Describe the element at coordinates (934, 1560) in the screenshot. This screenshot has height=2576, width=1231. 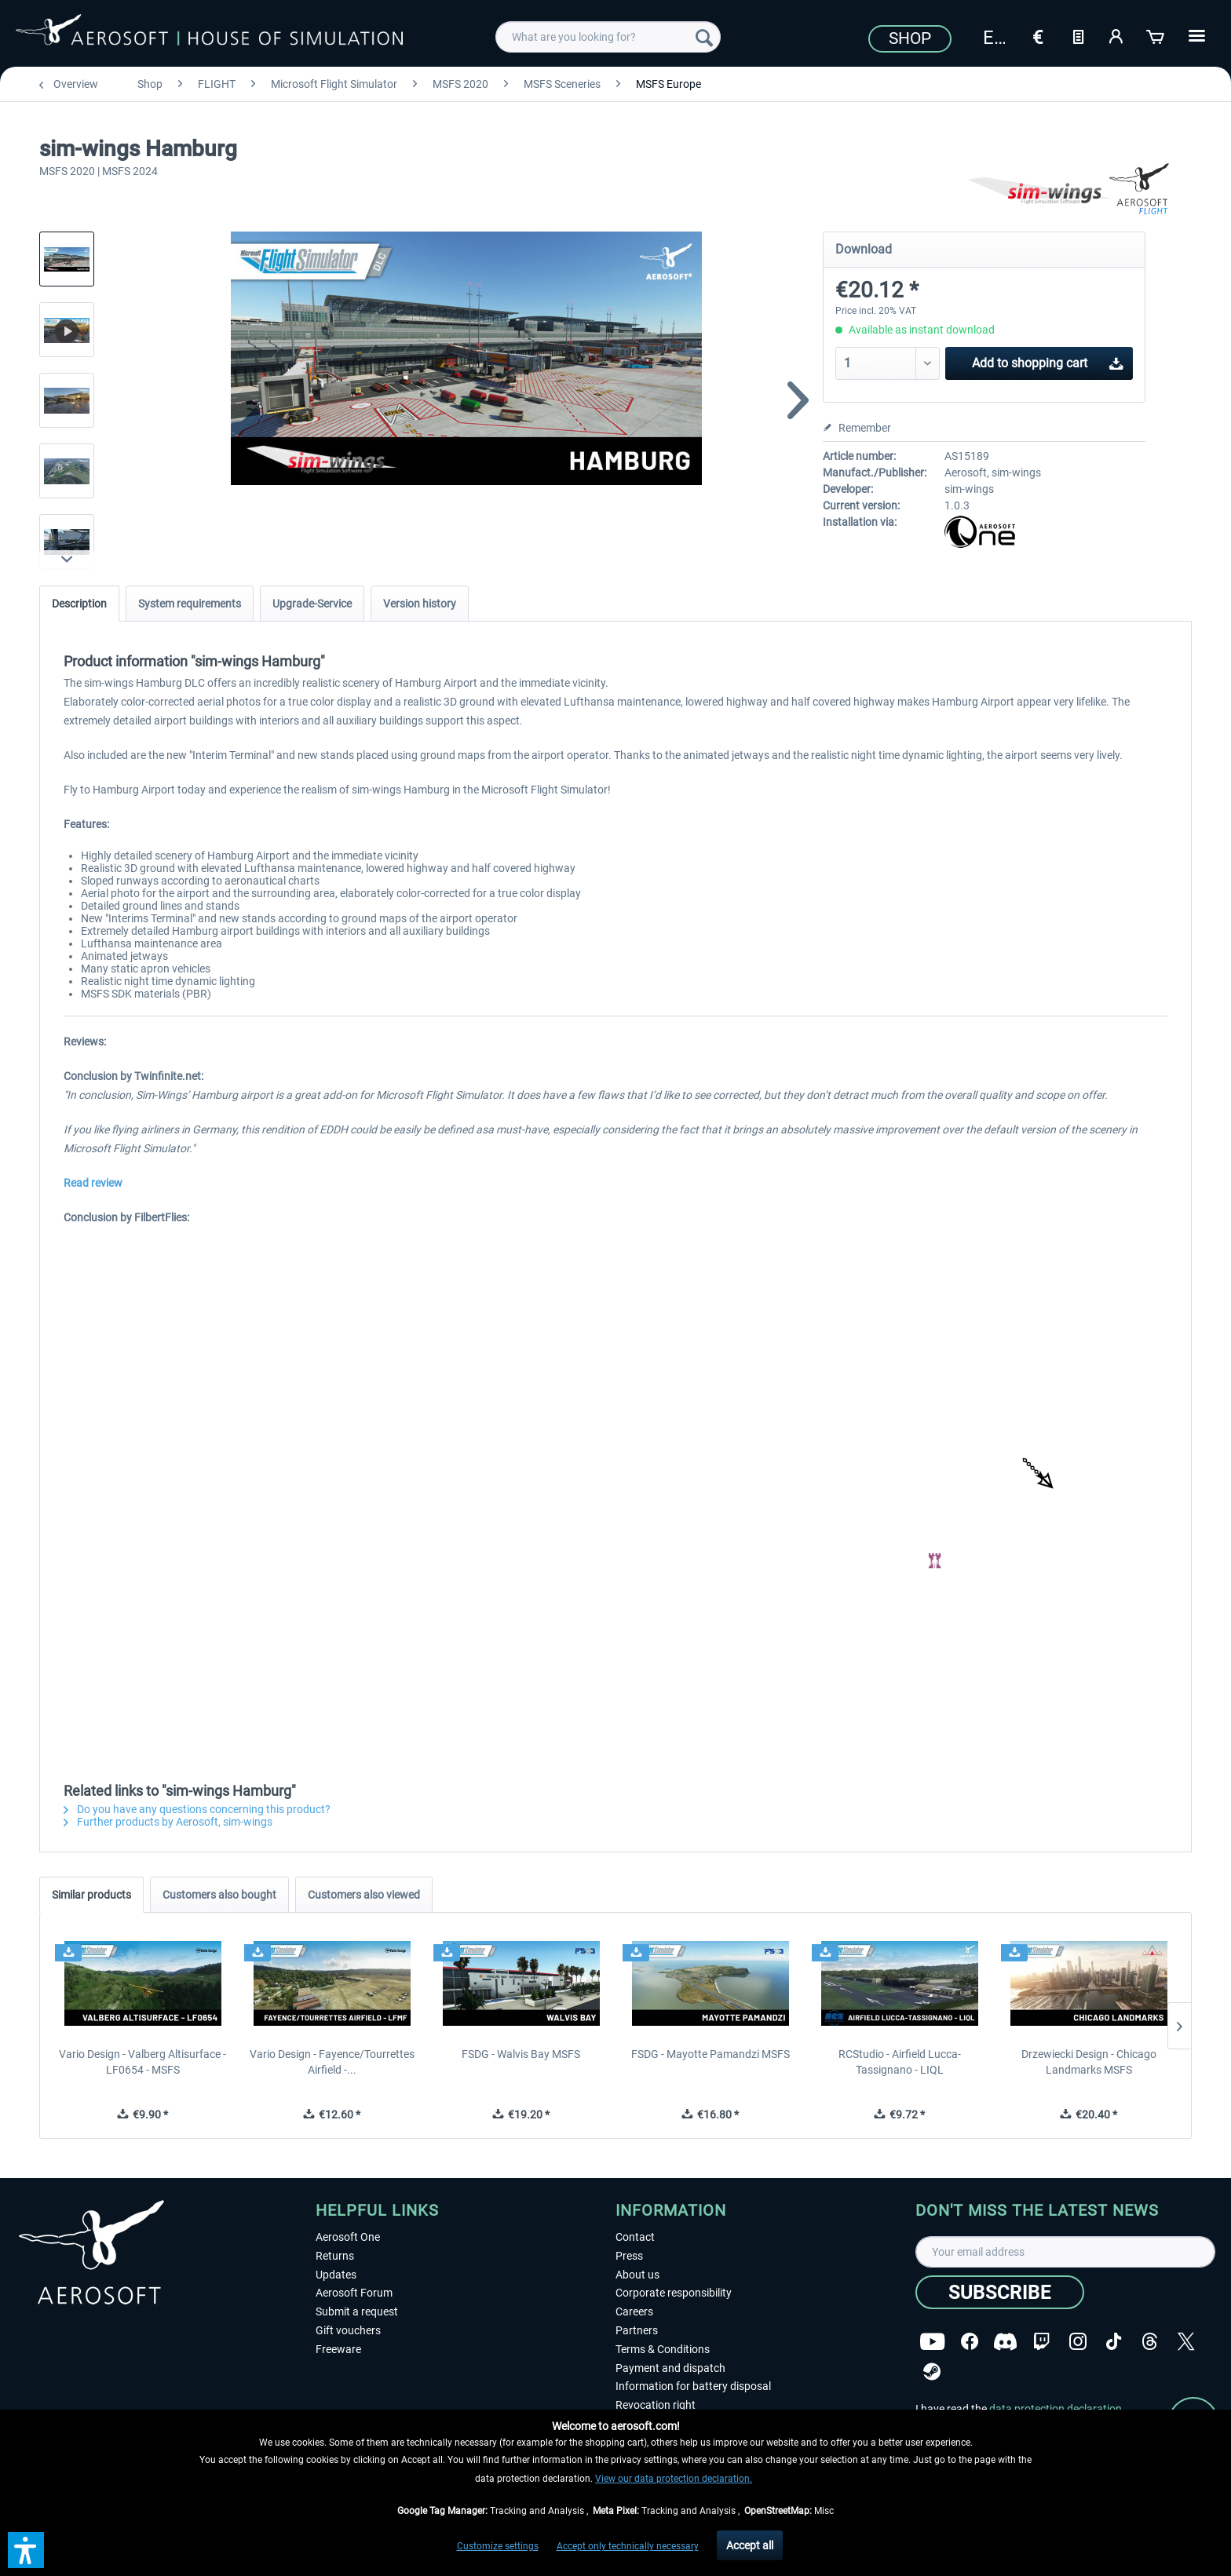
I see `access defensive structures or fortifications` at that location.